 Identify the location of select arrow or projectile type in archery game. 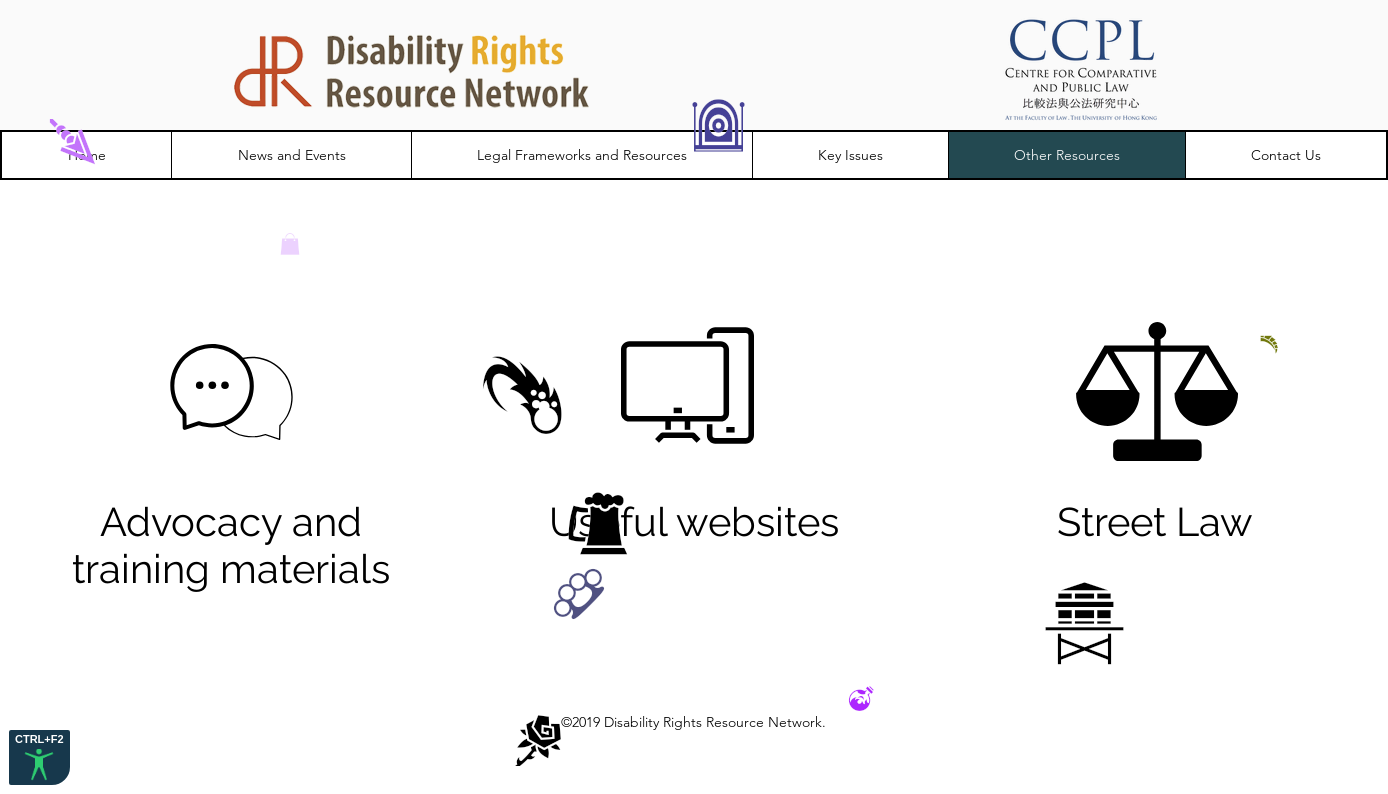
(72, 141).